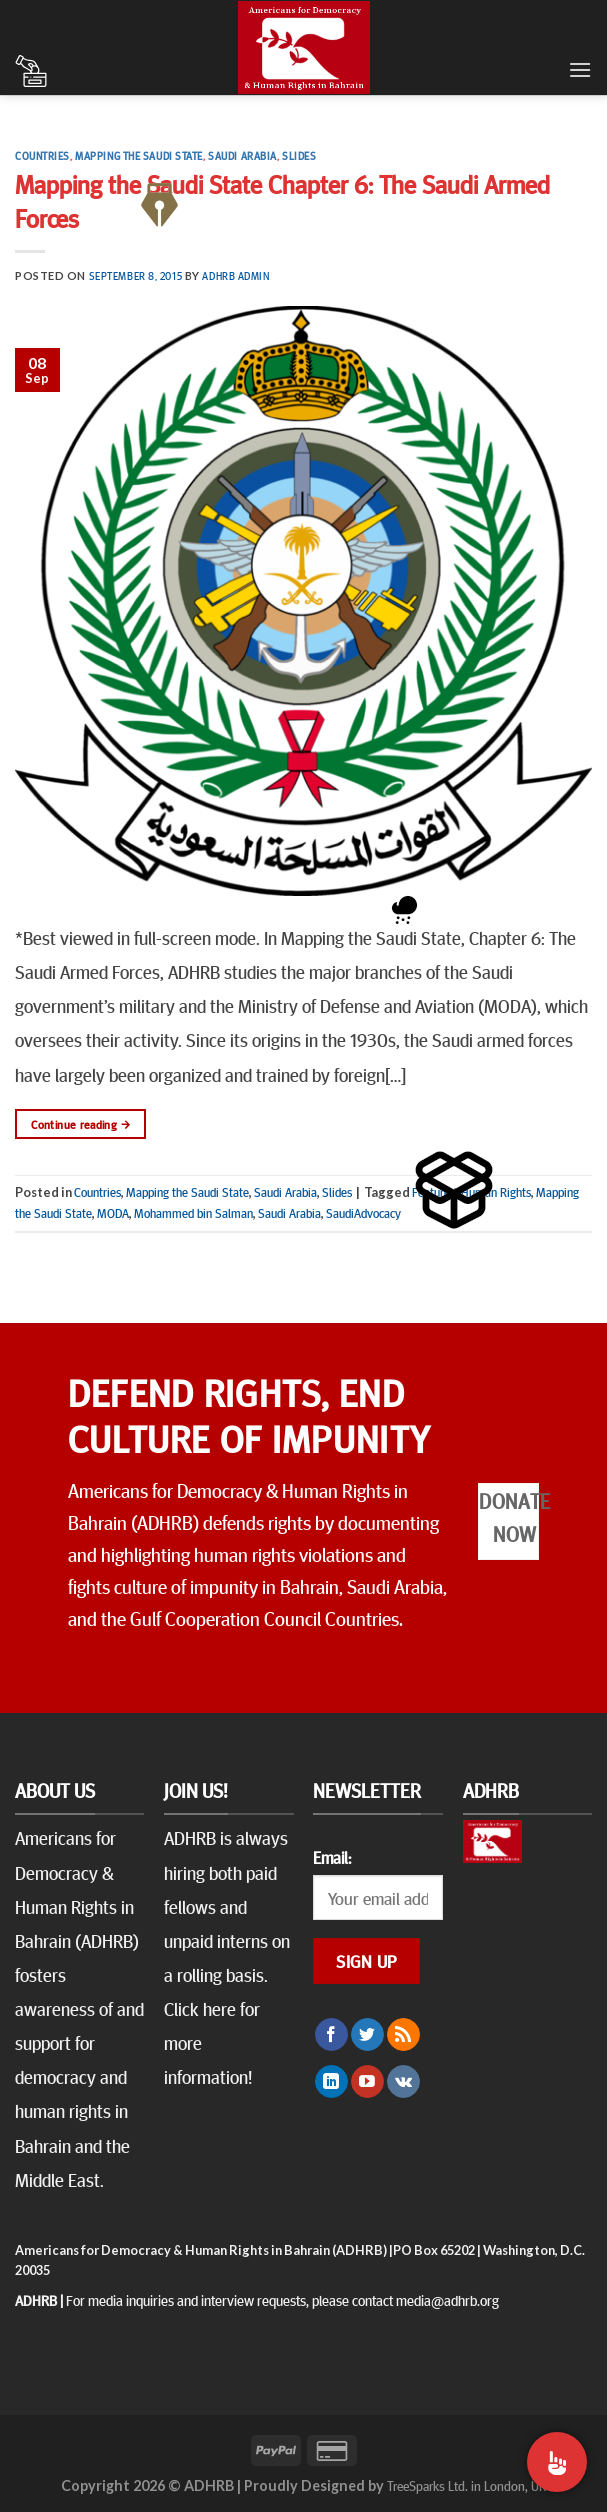 The width and height of the screenshot is (607, 2512). I want to click on view package contents, so click(454, 1190).